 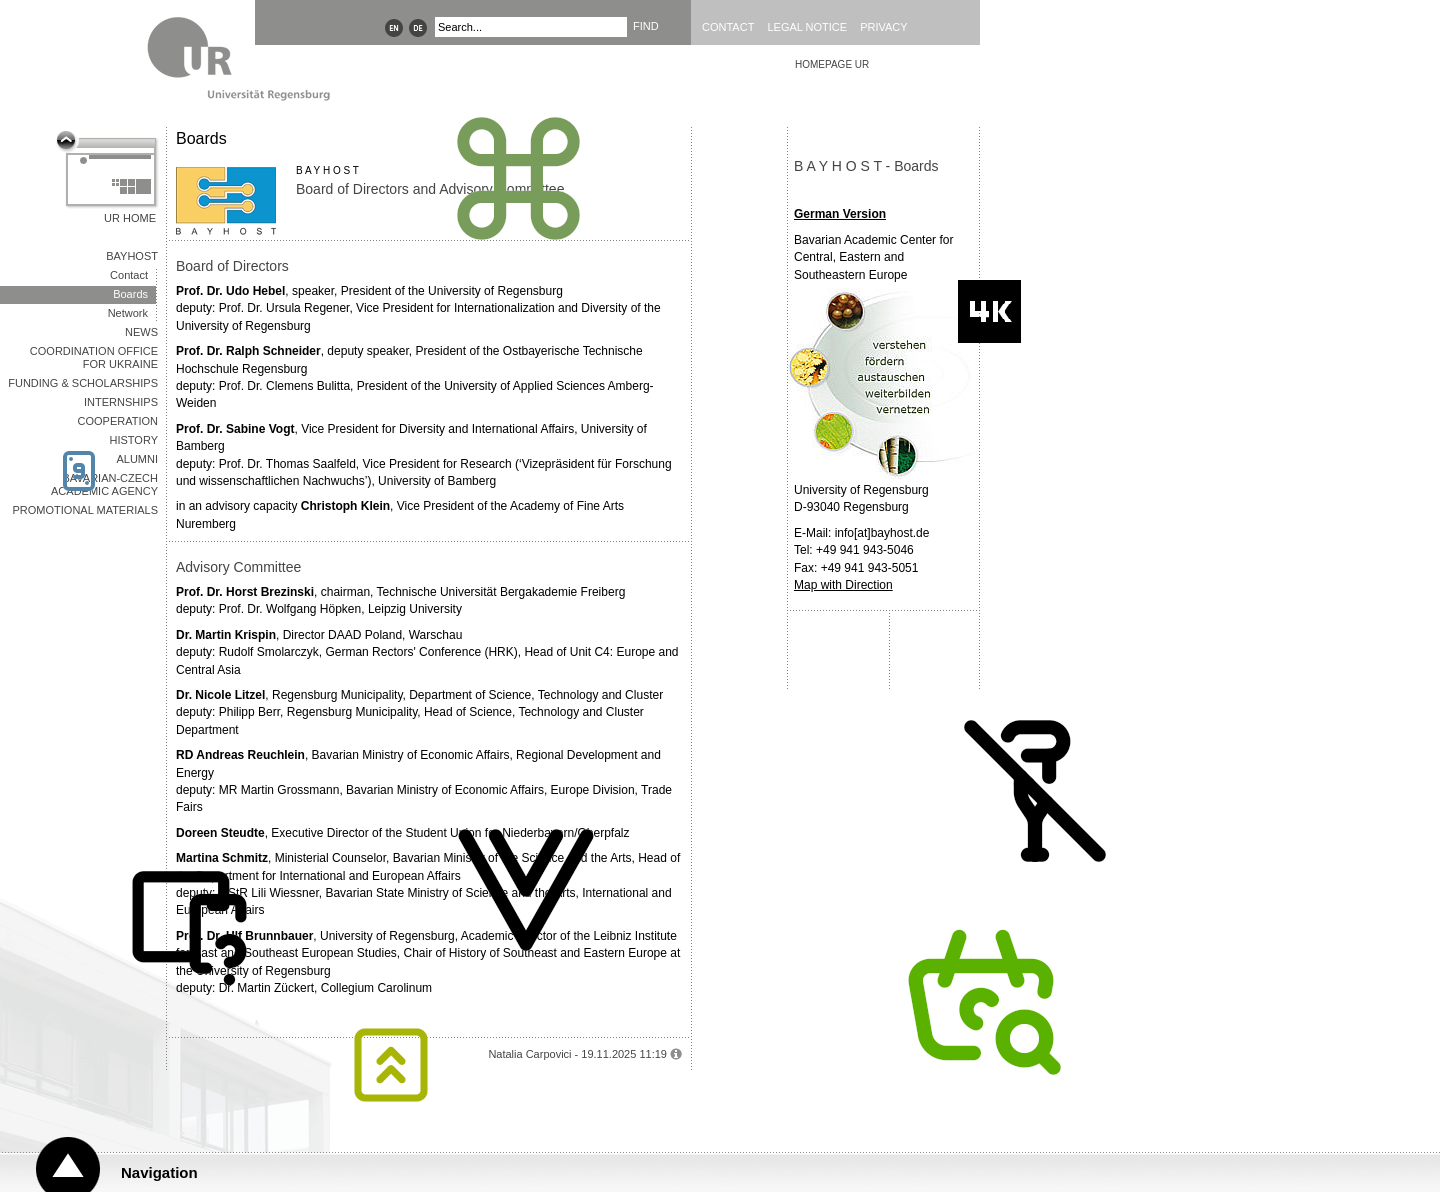 What do you see at coordinates (989, 311) in the screenshot?
I see `indicates 4K resolution video quality` at bounding box center [989, 311].